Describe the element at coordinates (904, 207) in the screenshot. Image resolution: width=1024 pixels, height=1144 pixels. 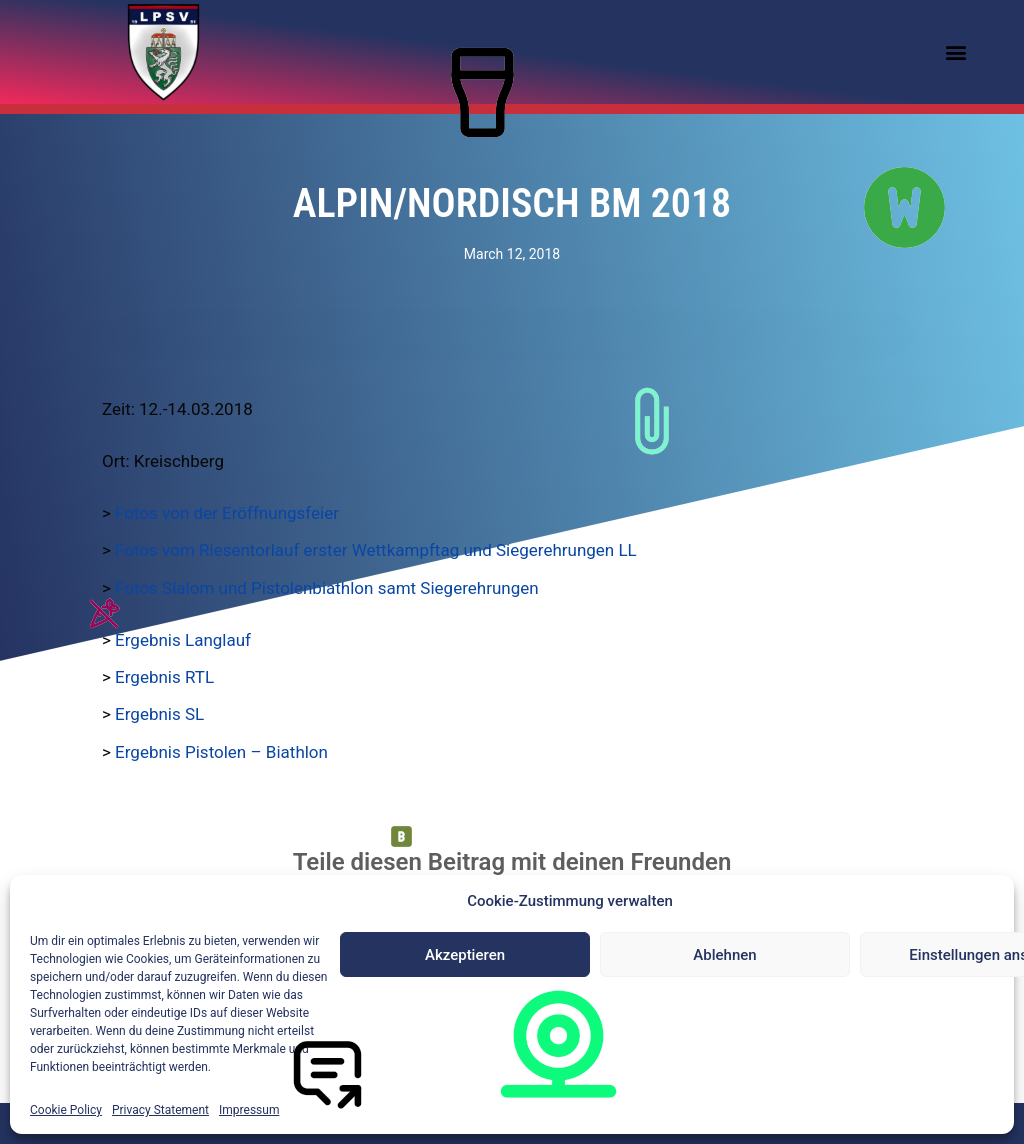
I see `Wikipedia or Wikimedia app shortcut` at that location.